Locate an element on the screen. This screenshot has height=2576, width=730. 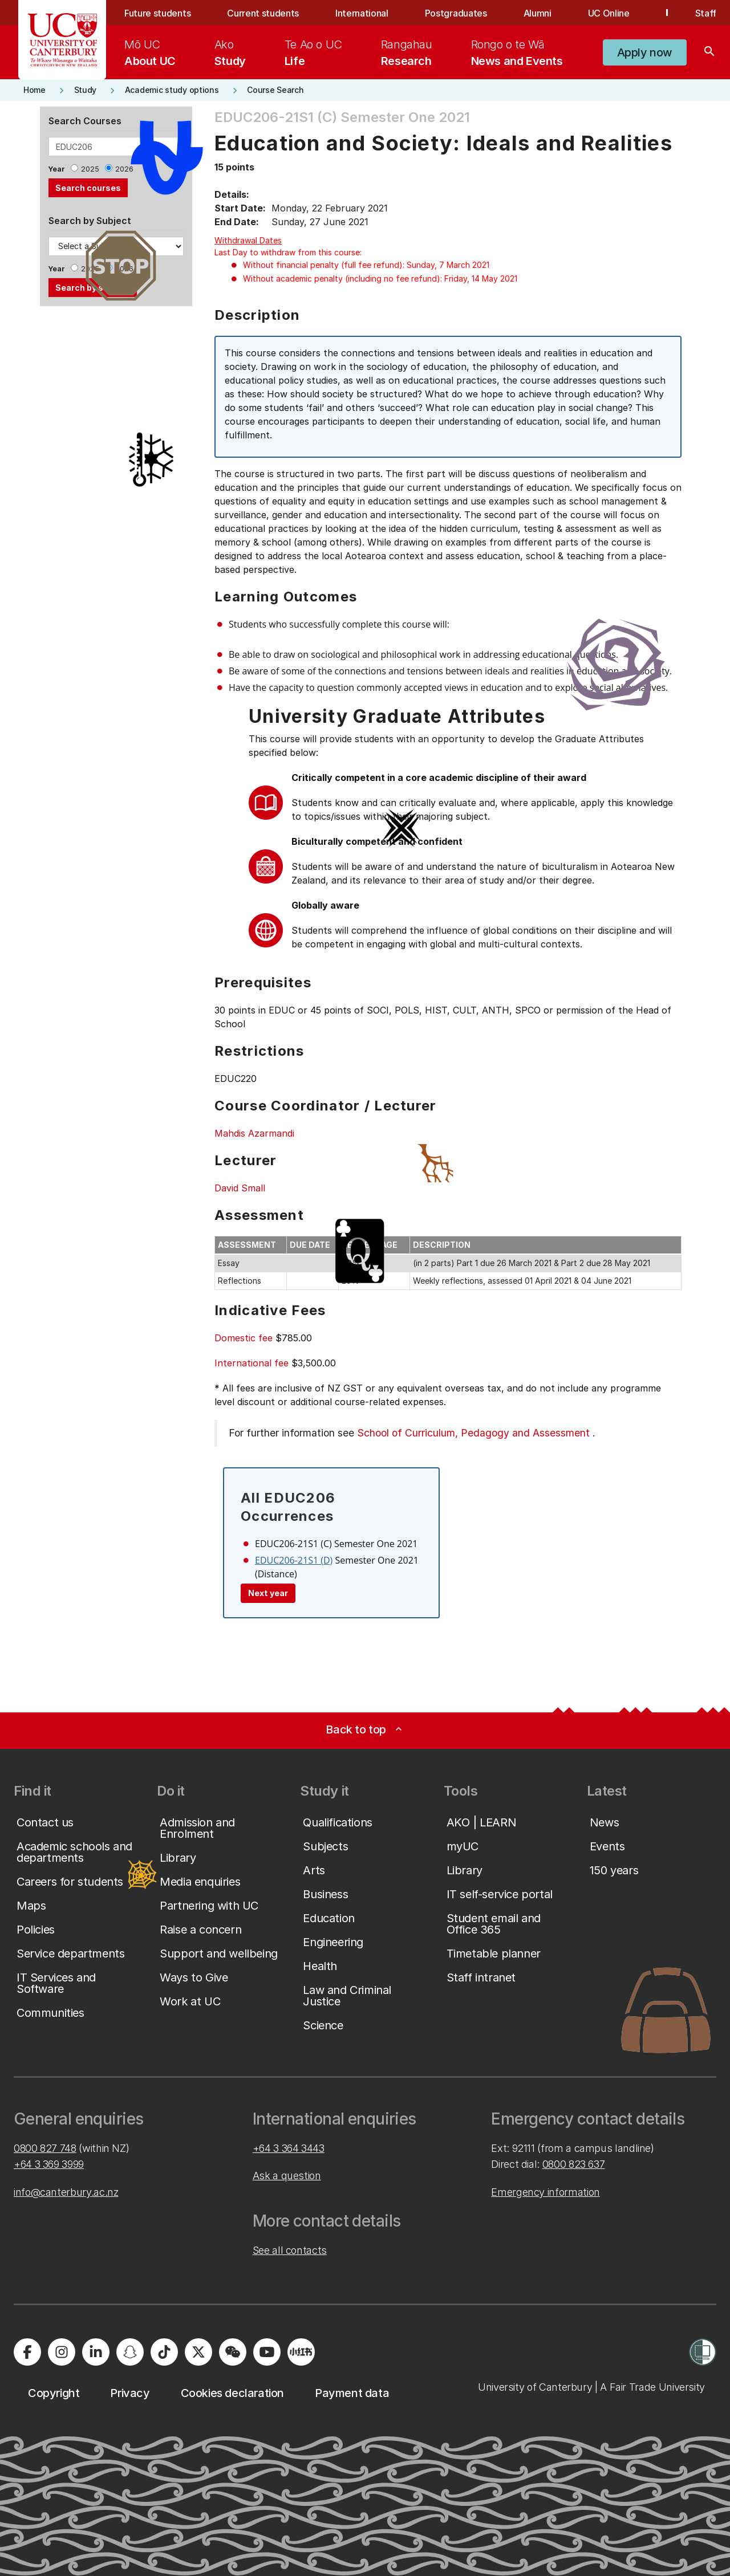
indicates cold temperature or low reading is located at coordinates (151, 459).